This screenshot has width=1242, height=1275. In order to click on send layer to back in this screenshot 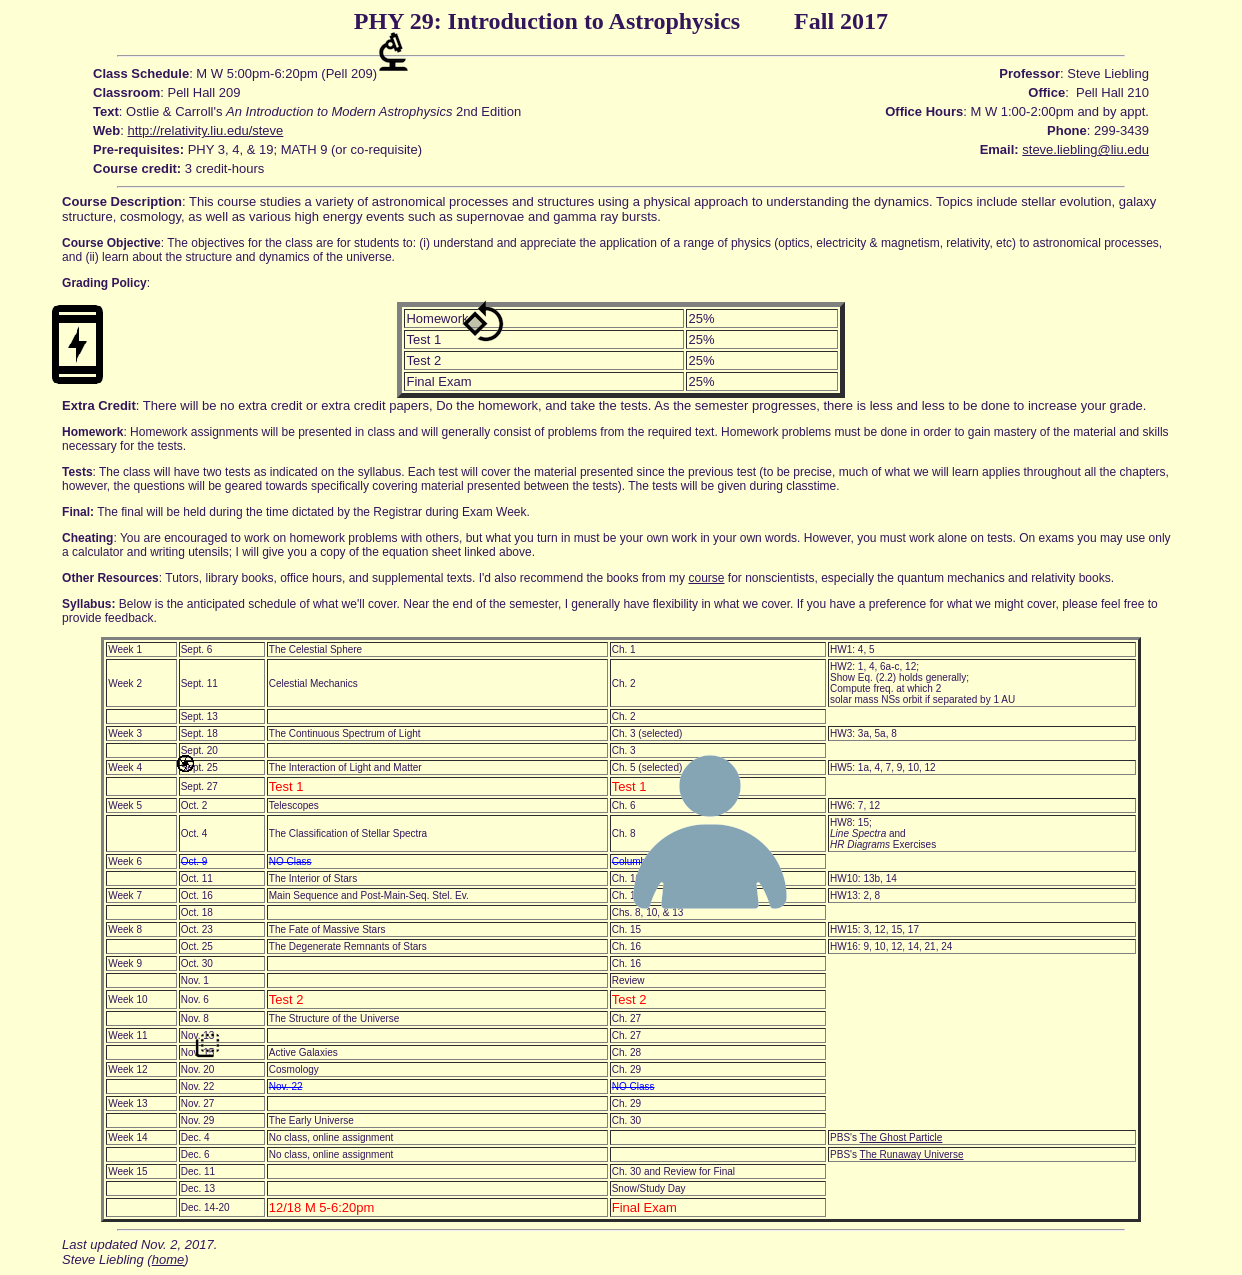, I will do `click(207, 1045)`.